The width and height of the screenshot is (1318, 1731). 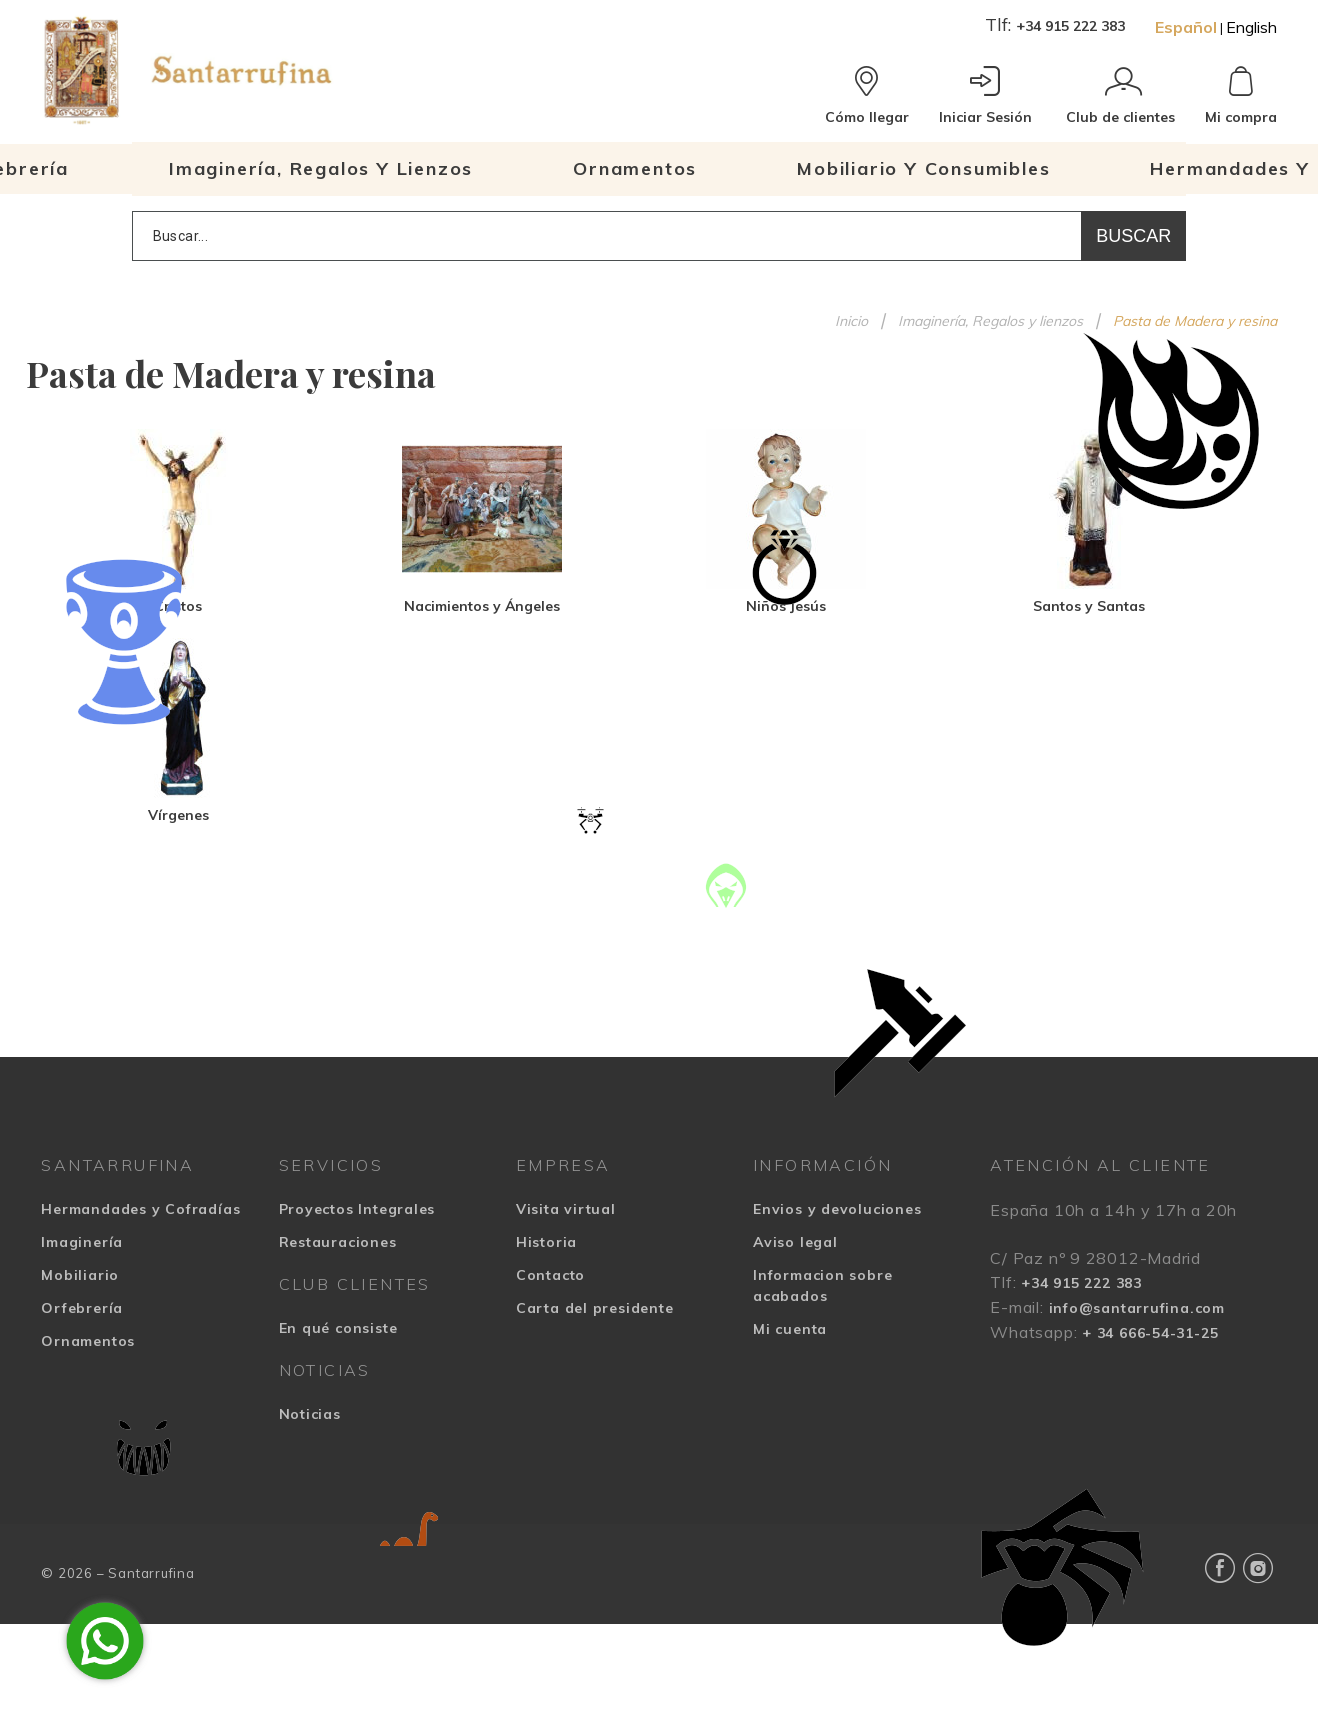 What do you see at coordinates (122, 643) in the screenshot?
I see `view achievements or trophies` at bounding box center [122, 643].